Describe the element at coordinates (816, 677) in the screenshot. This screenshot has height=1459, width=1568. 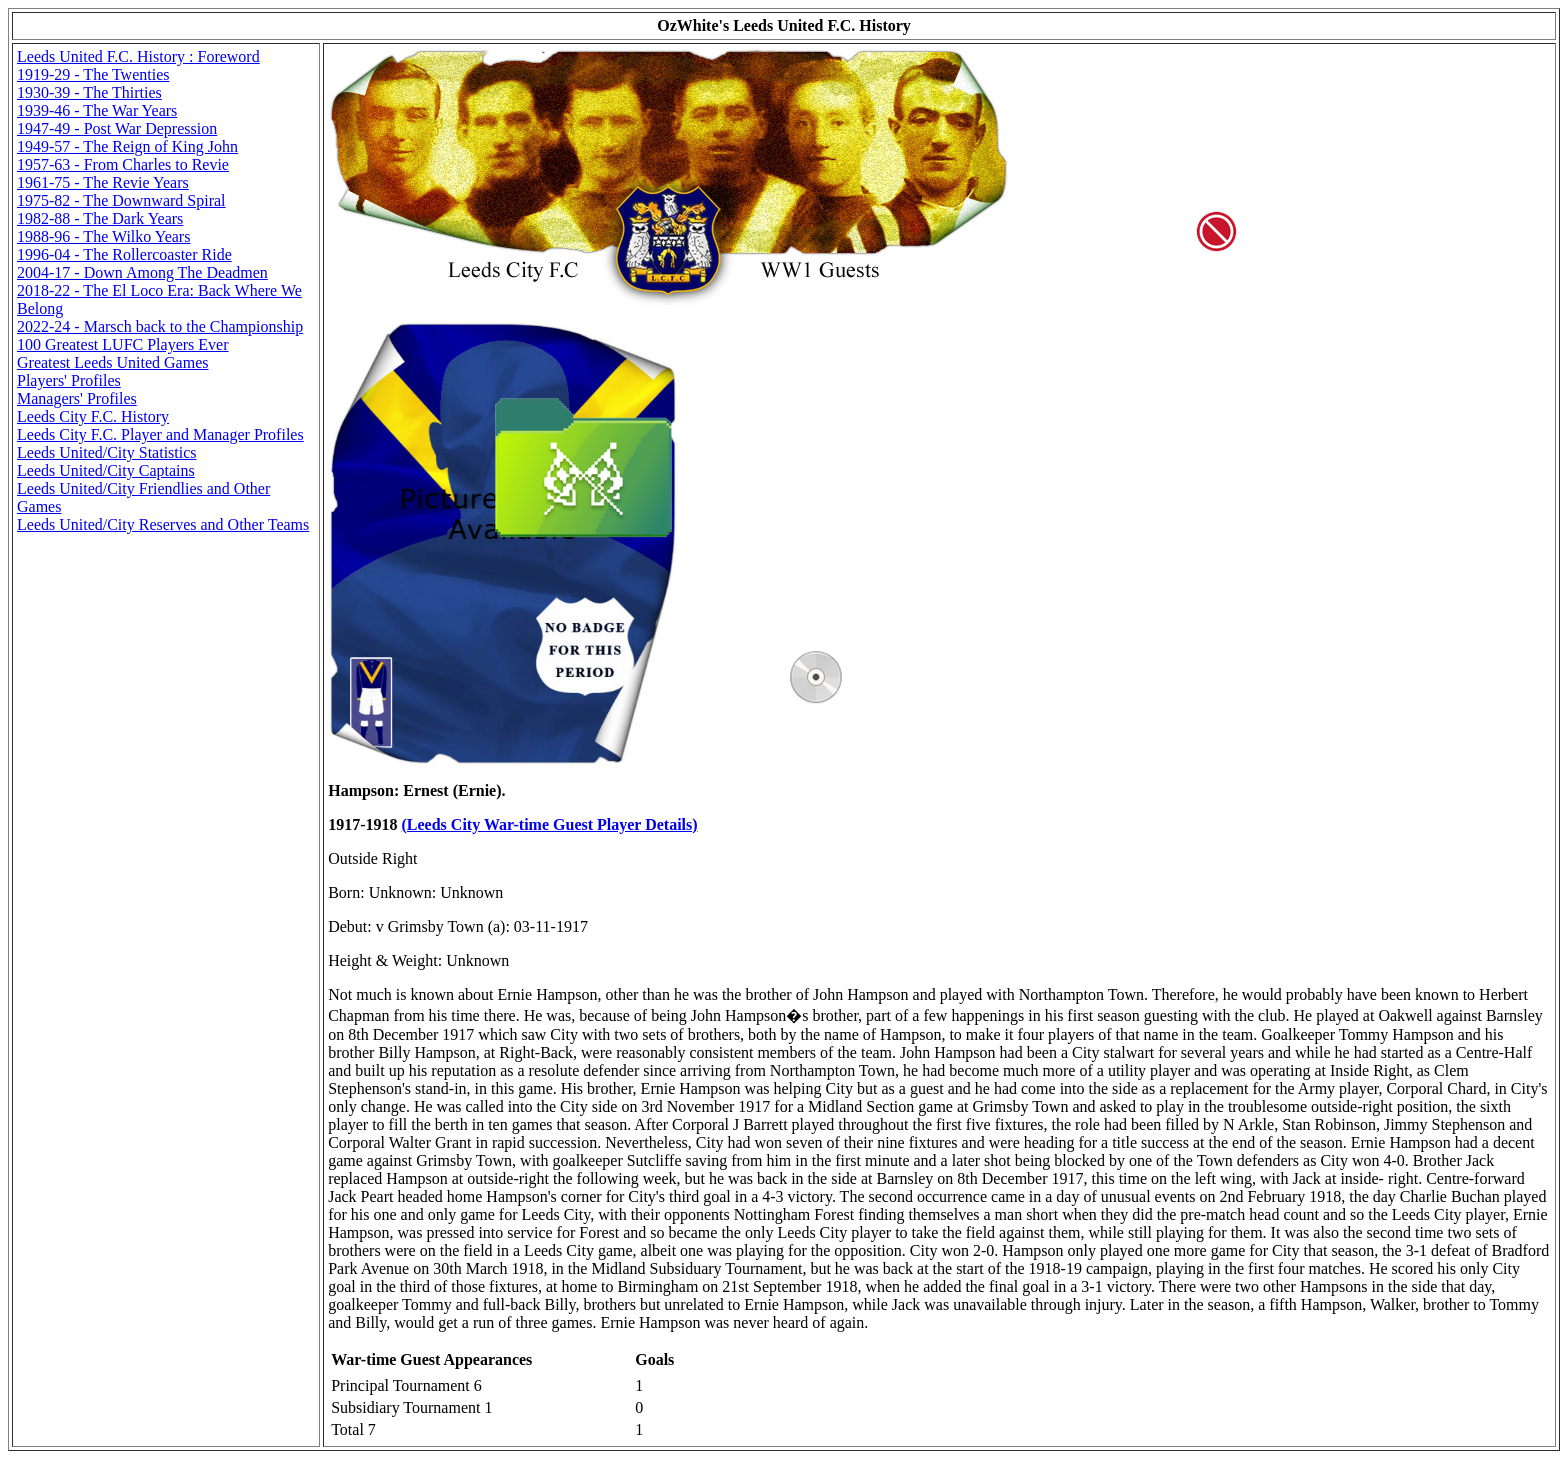
I see `indicates a blank DVD-R disc ready for burning` at that location.